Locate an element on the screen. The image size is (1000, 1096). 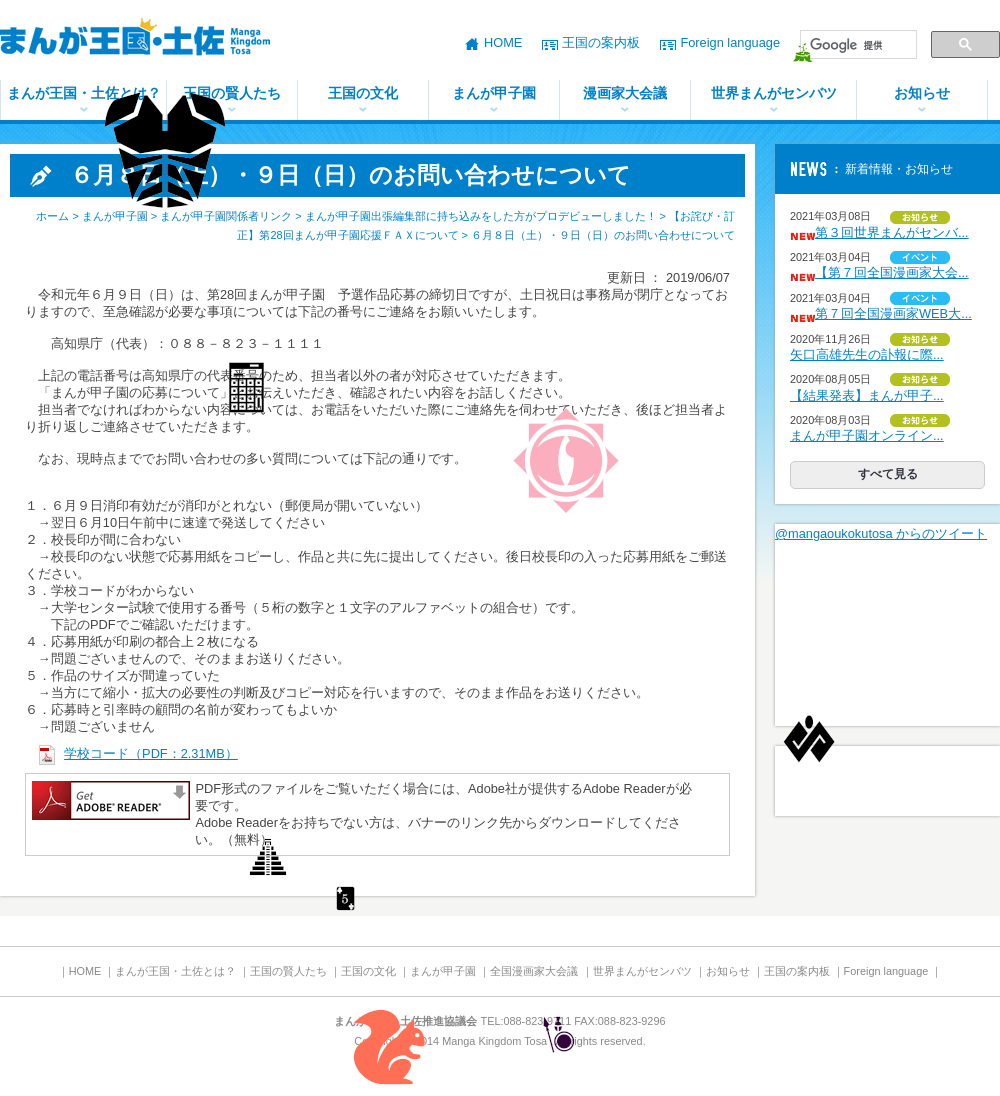
activate surveillance or watch mode is located at coordinates (566, 460).